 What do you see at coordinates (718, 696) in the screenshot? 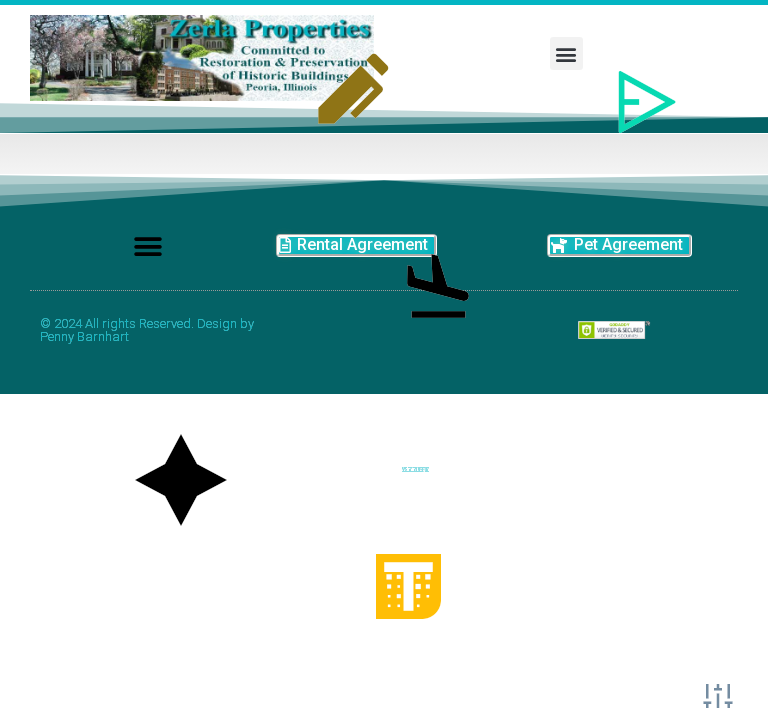
I see `access audio or sound settings` at bounding box center [718, 696].